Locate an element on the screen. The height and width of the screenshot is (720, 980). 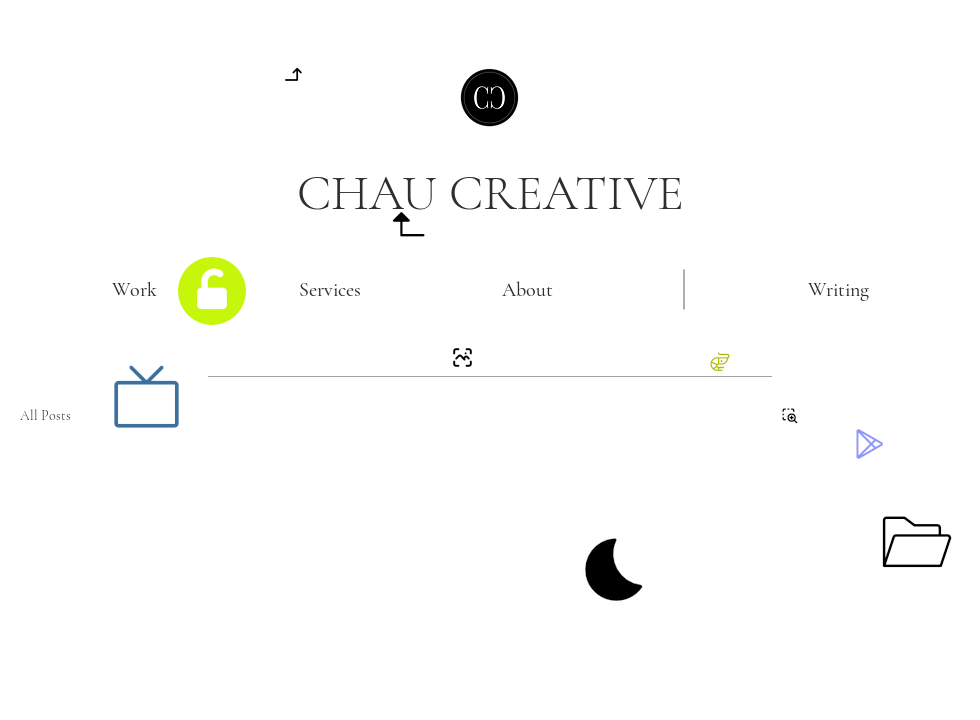
open google play store is located at coordinates (867, 444).